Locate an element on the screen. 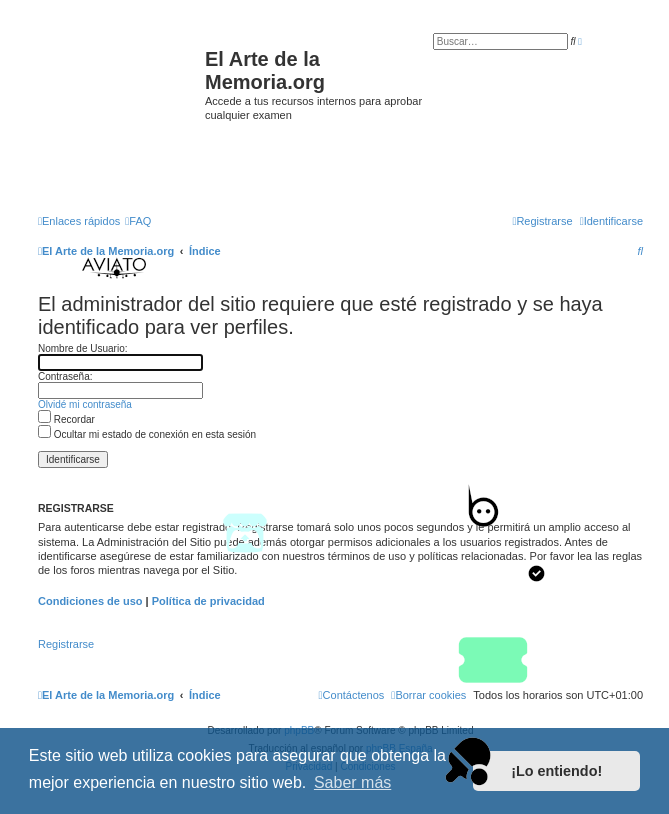 The width and height of the screenshot is (669, 814). visit itch.io indie game marketplace is located at coordinates (245, 533).